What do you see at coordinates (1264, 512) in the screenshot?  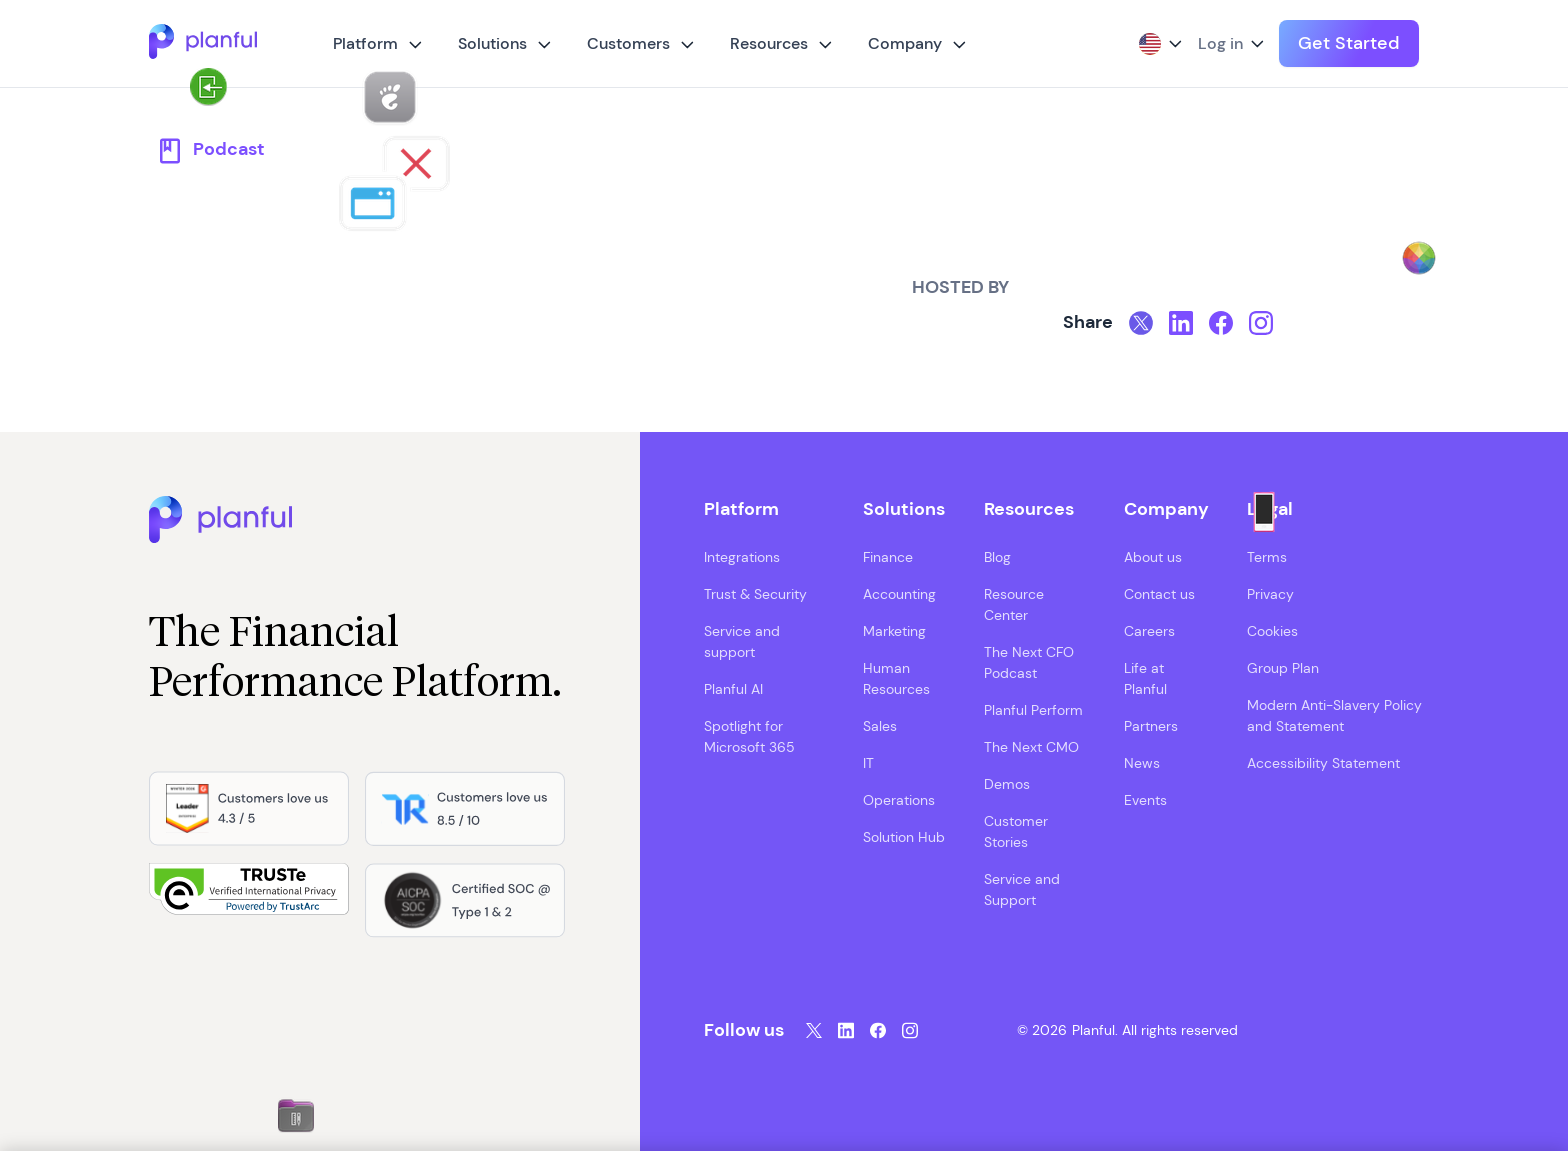 I see `iPod nano device in pink` at bounding box center [1264, 512].